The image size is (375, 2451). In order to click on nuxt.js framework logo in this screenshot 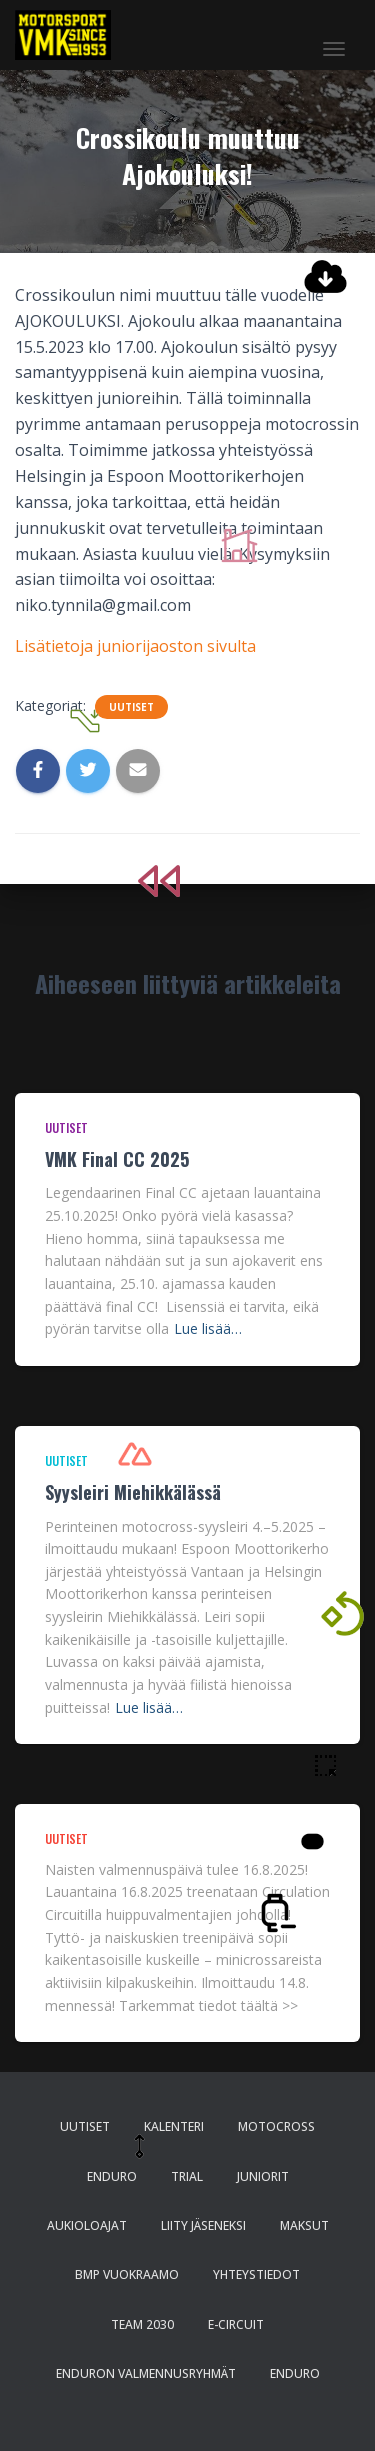, I will do `click(135, 1454)`.